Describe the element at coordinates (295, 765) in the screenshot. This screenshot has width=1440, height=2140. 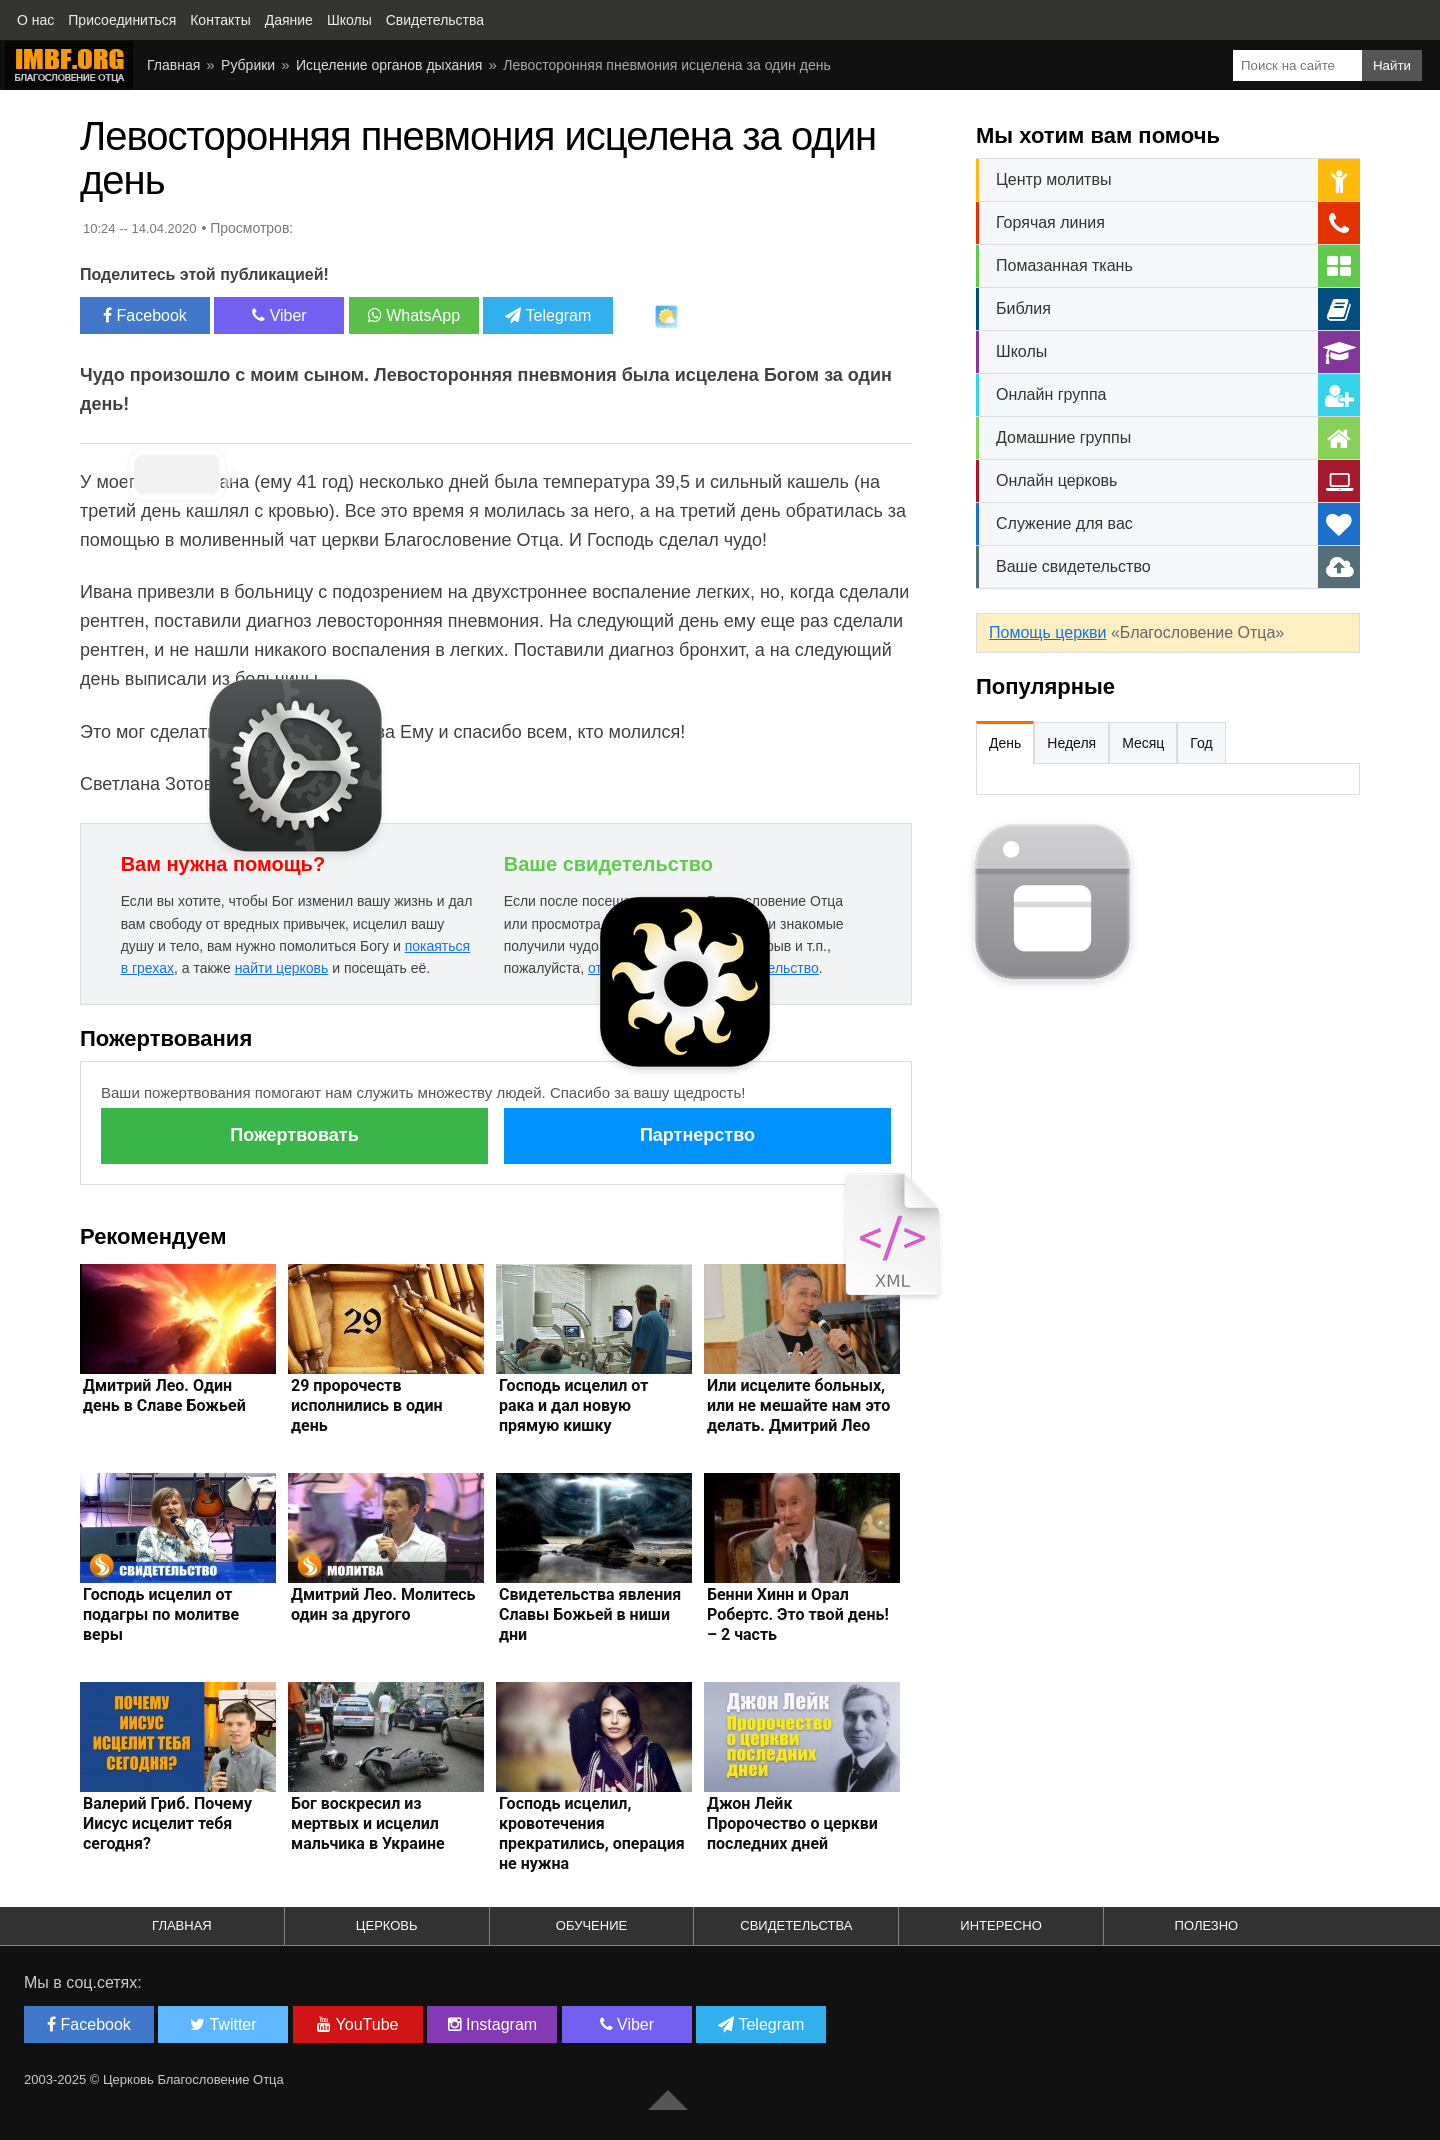
I see `default application icon placeholder` at that location.